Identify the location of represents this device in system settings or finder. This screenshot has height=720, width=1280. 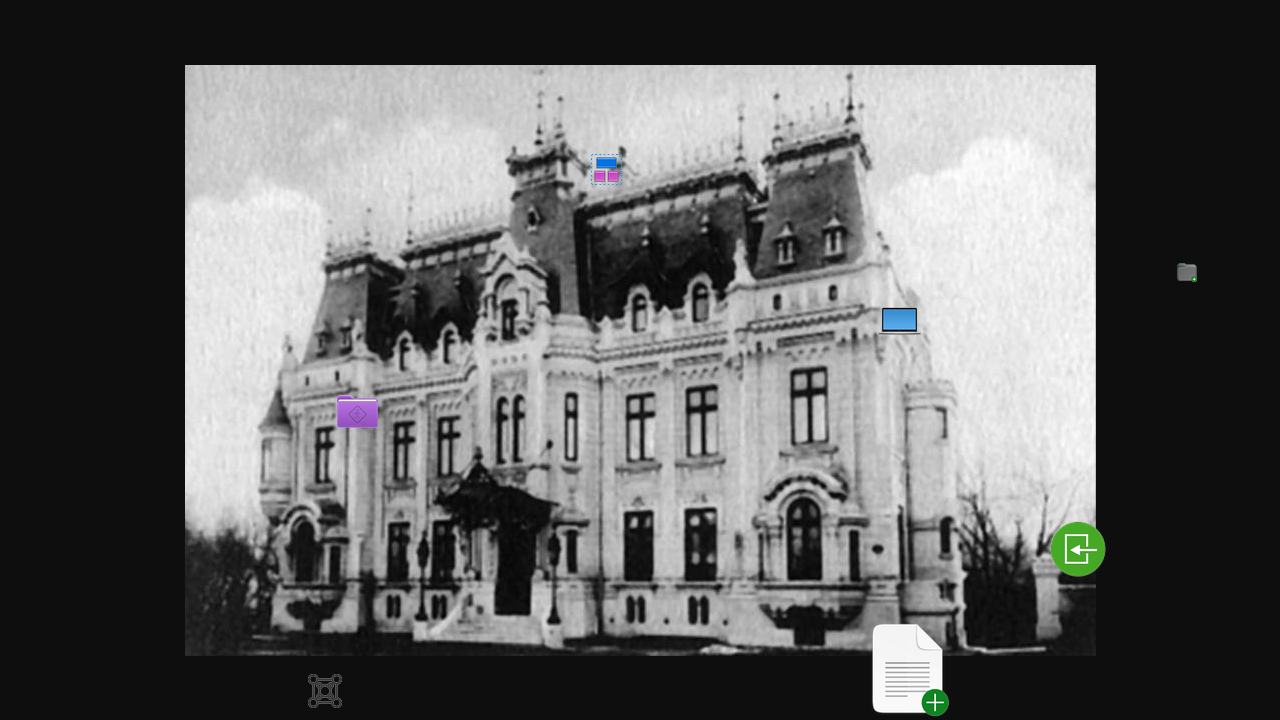
(899, 317).